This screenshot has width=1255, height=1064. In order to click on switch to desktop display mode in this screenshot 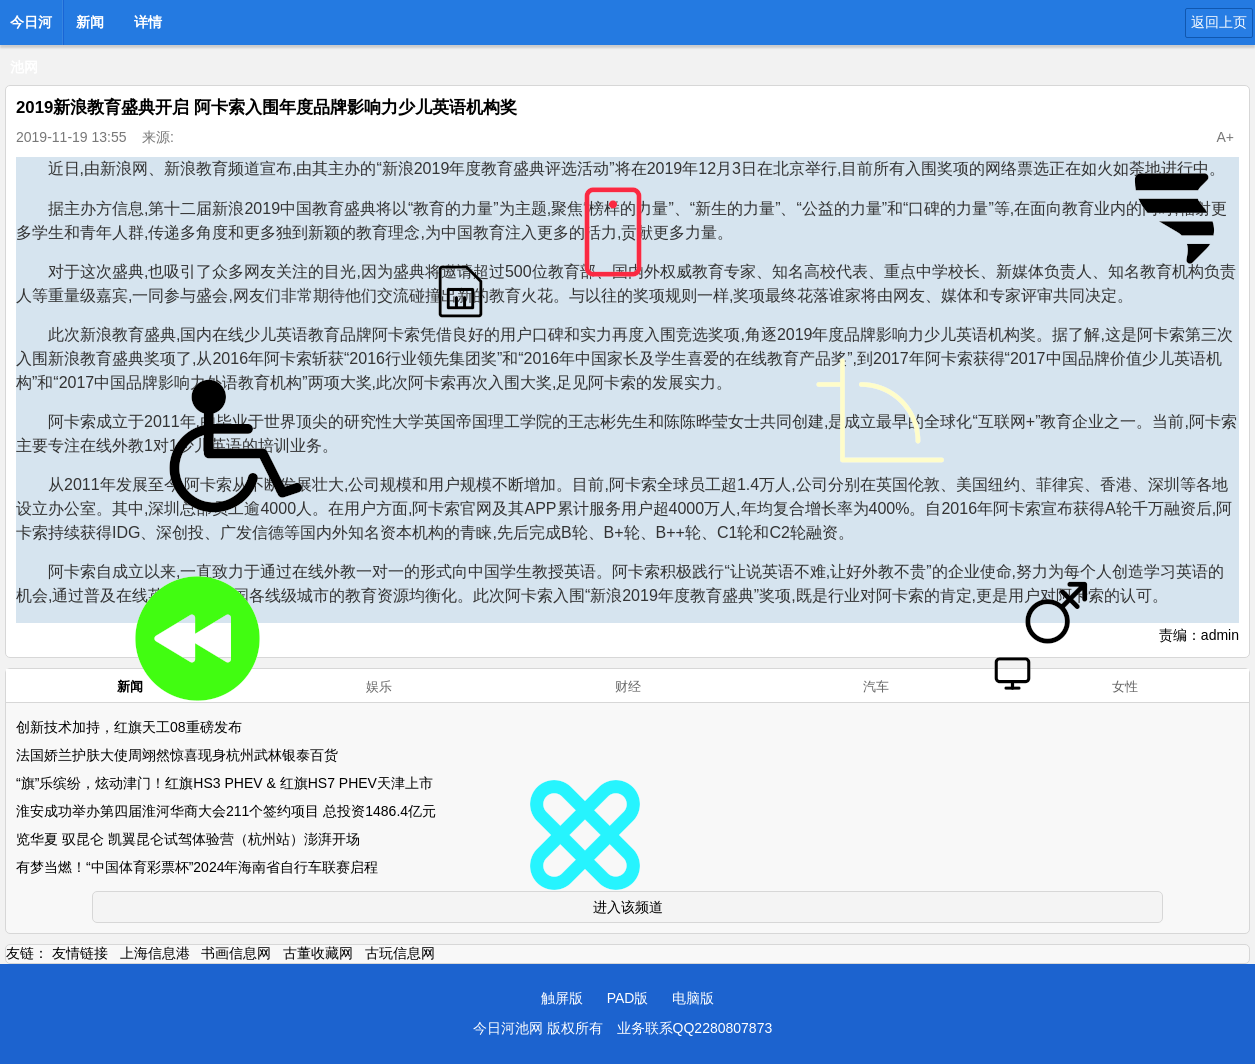, I will do `click(1012, 673)`.